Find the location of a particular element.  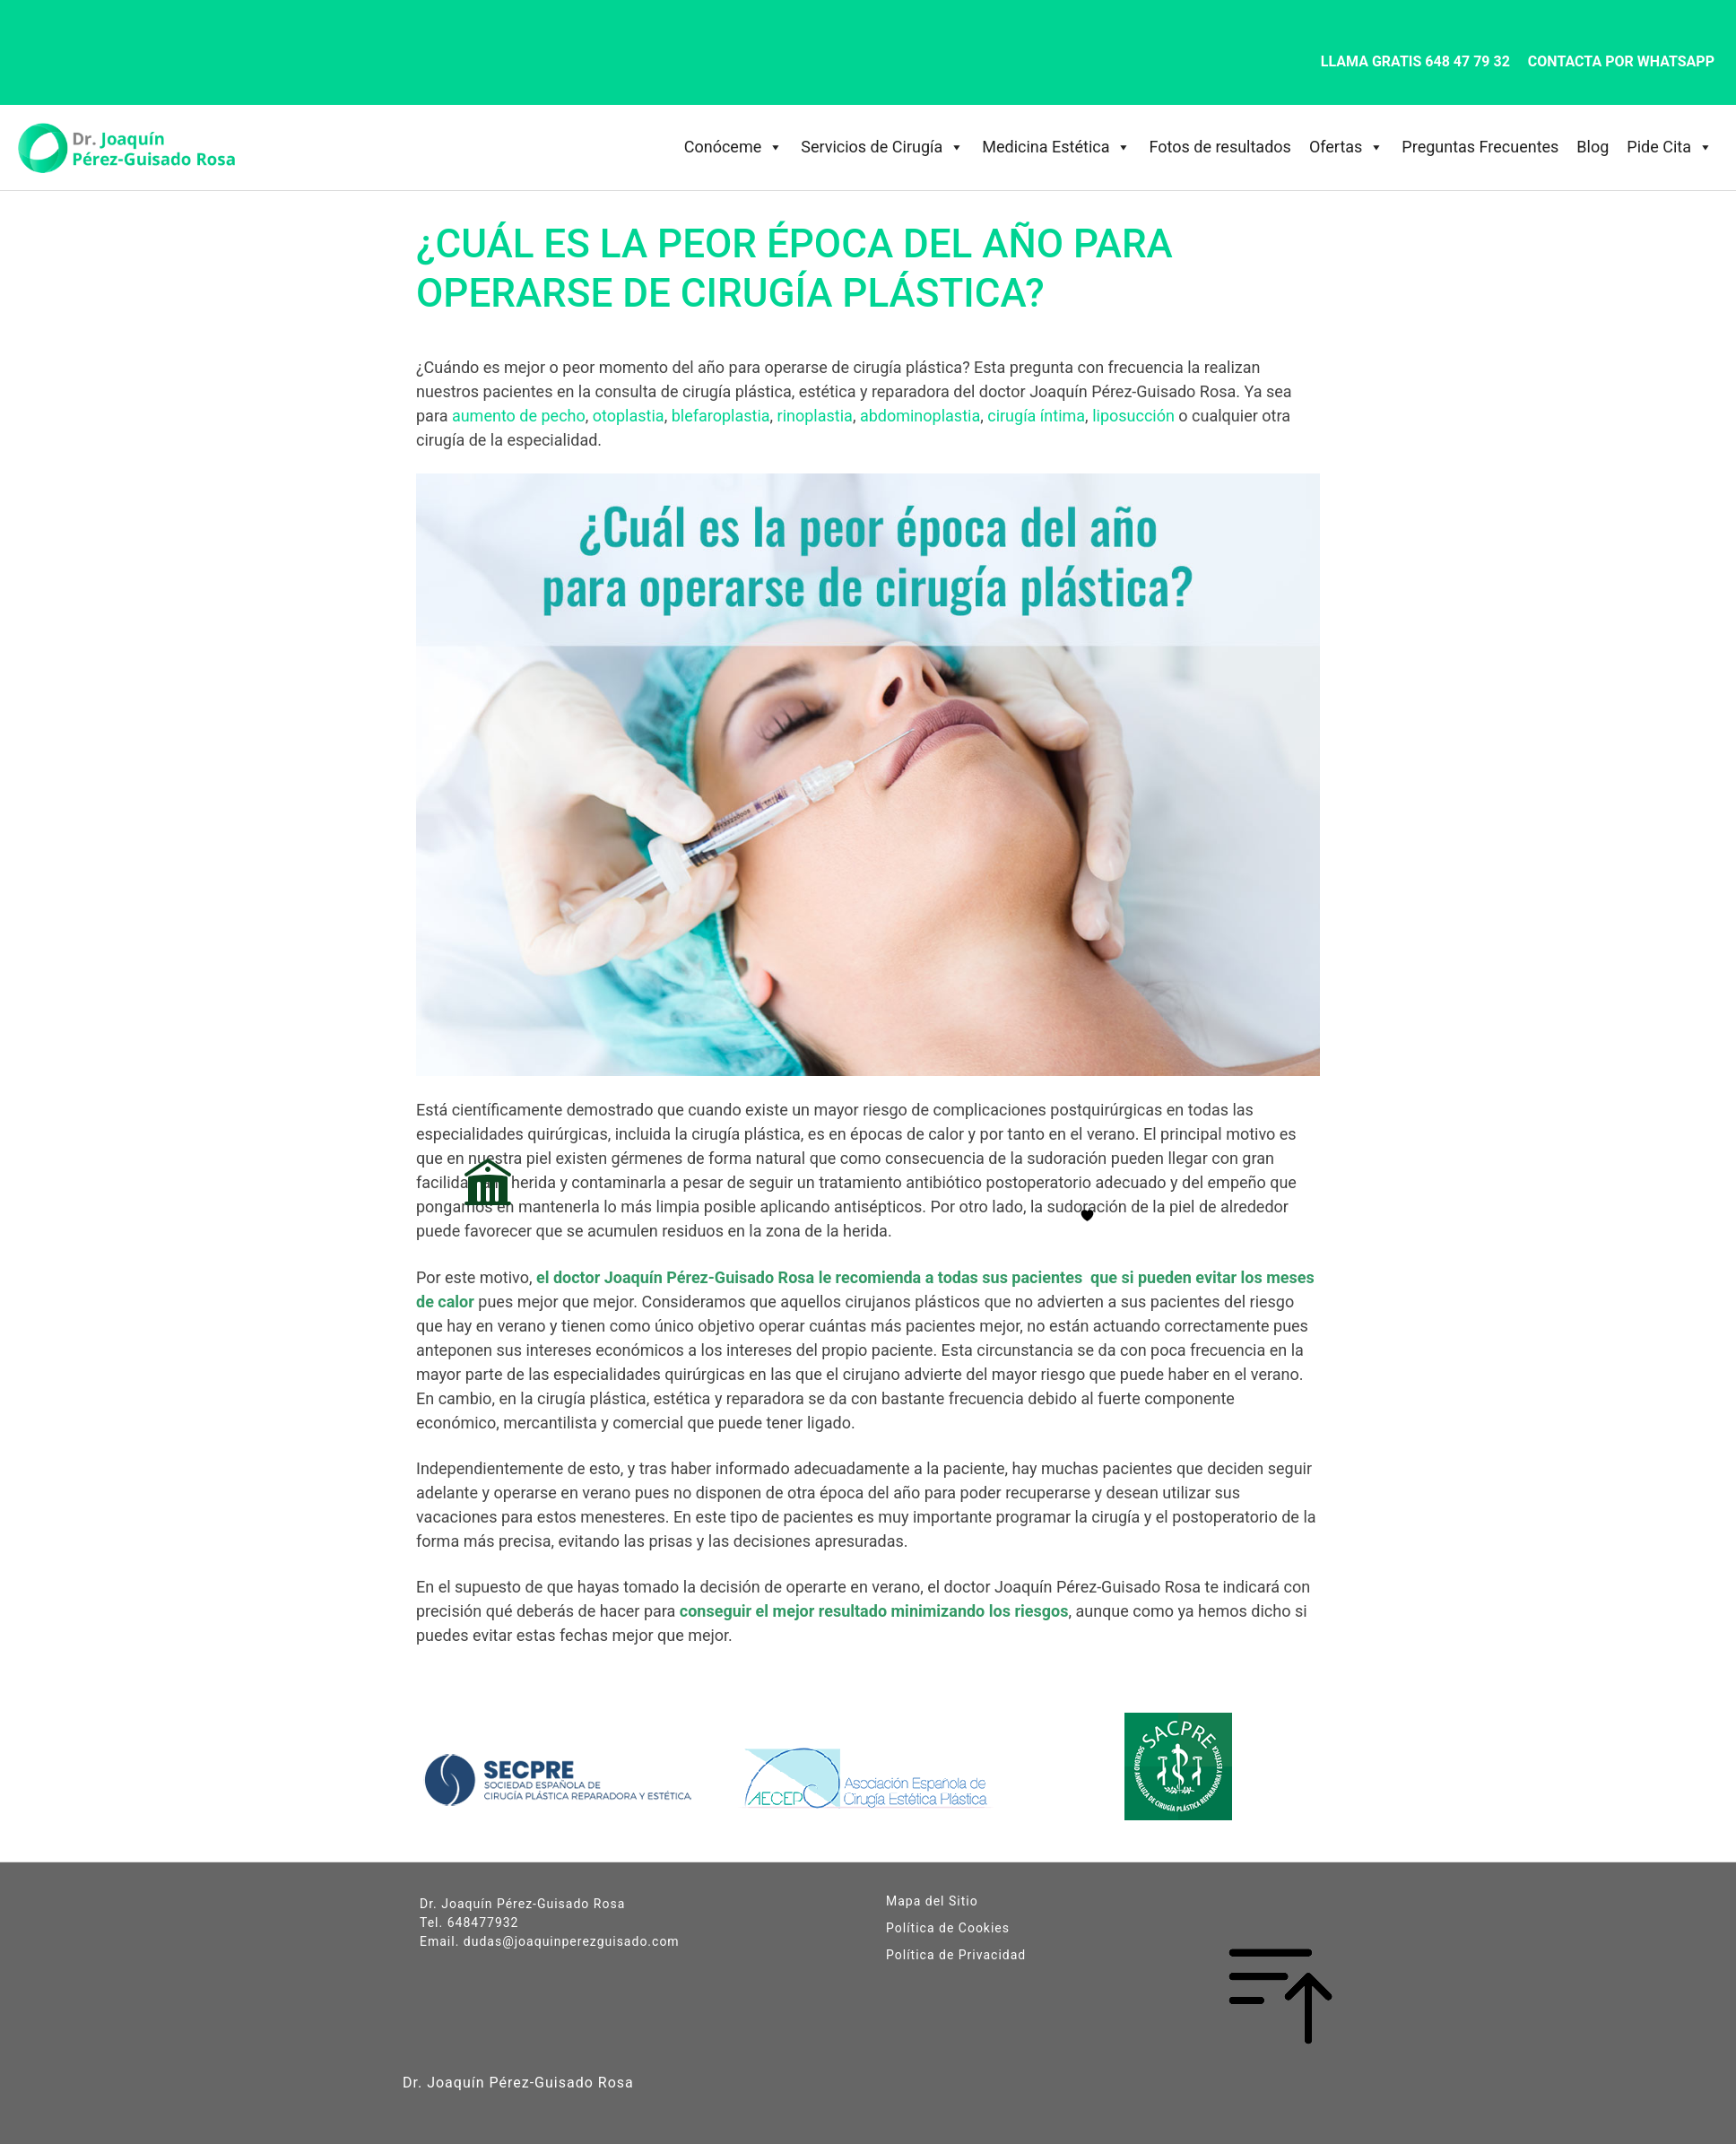

add to favorites is located at coordinates (1087, 1215).